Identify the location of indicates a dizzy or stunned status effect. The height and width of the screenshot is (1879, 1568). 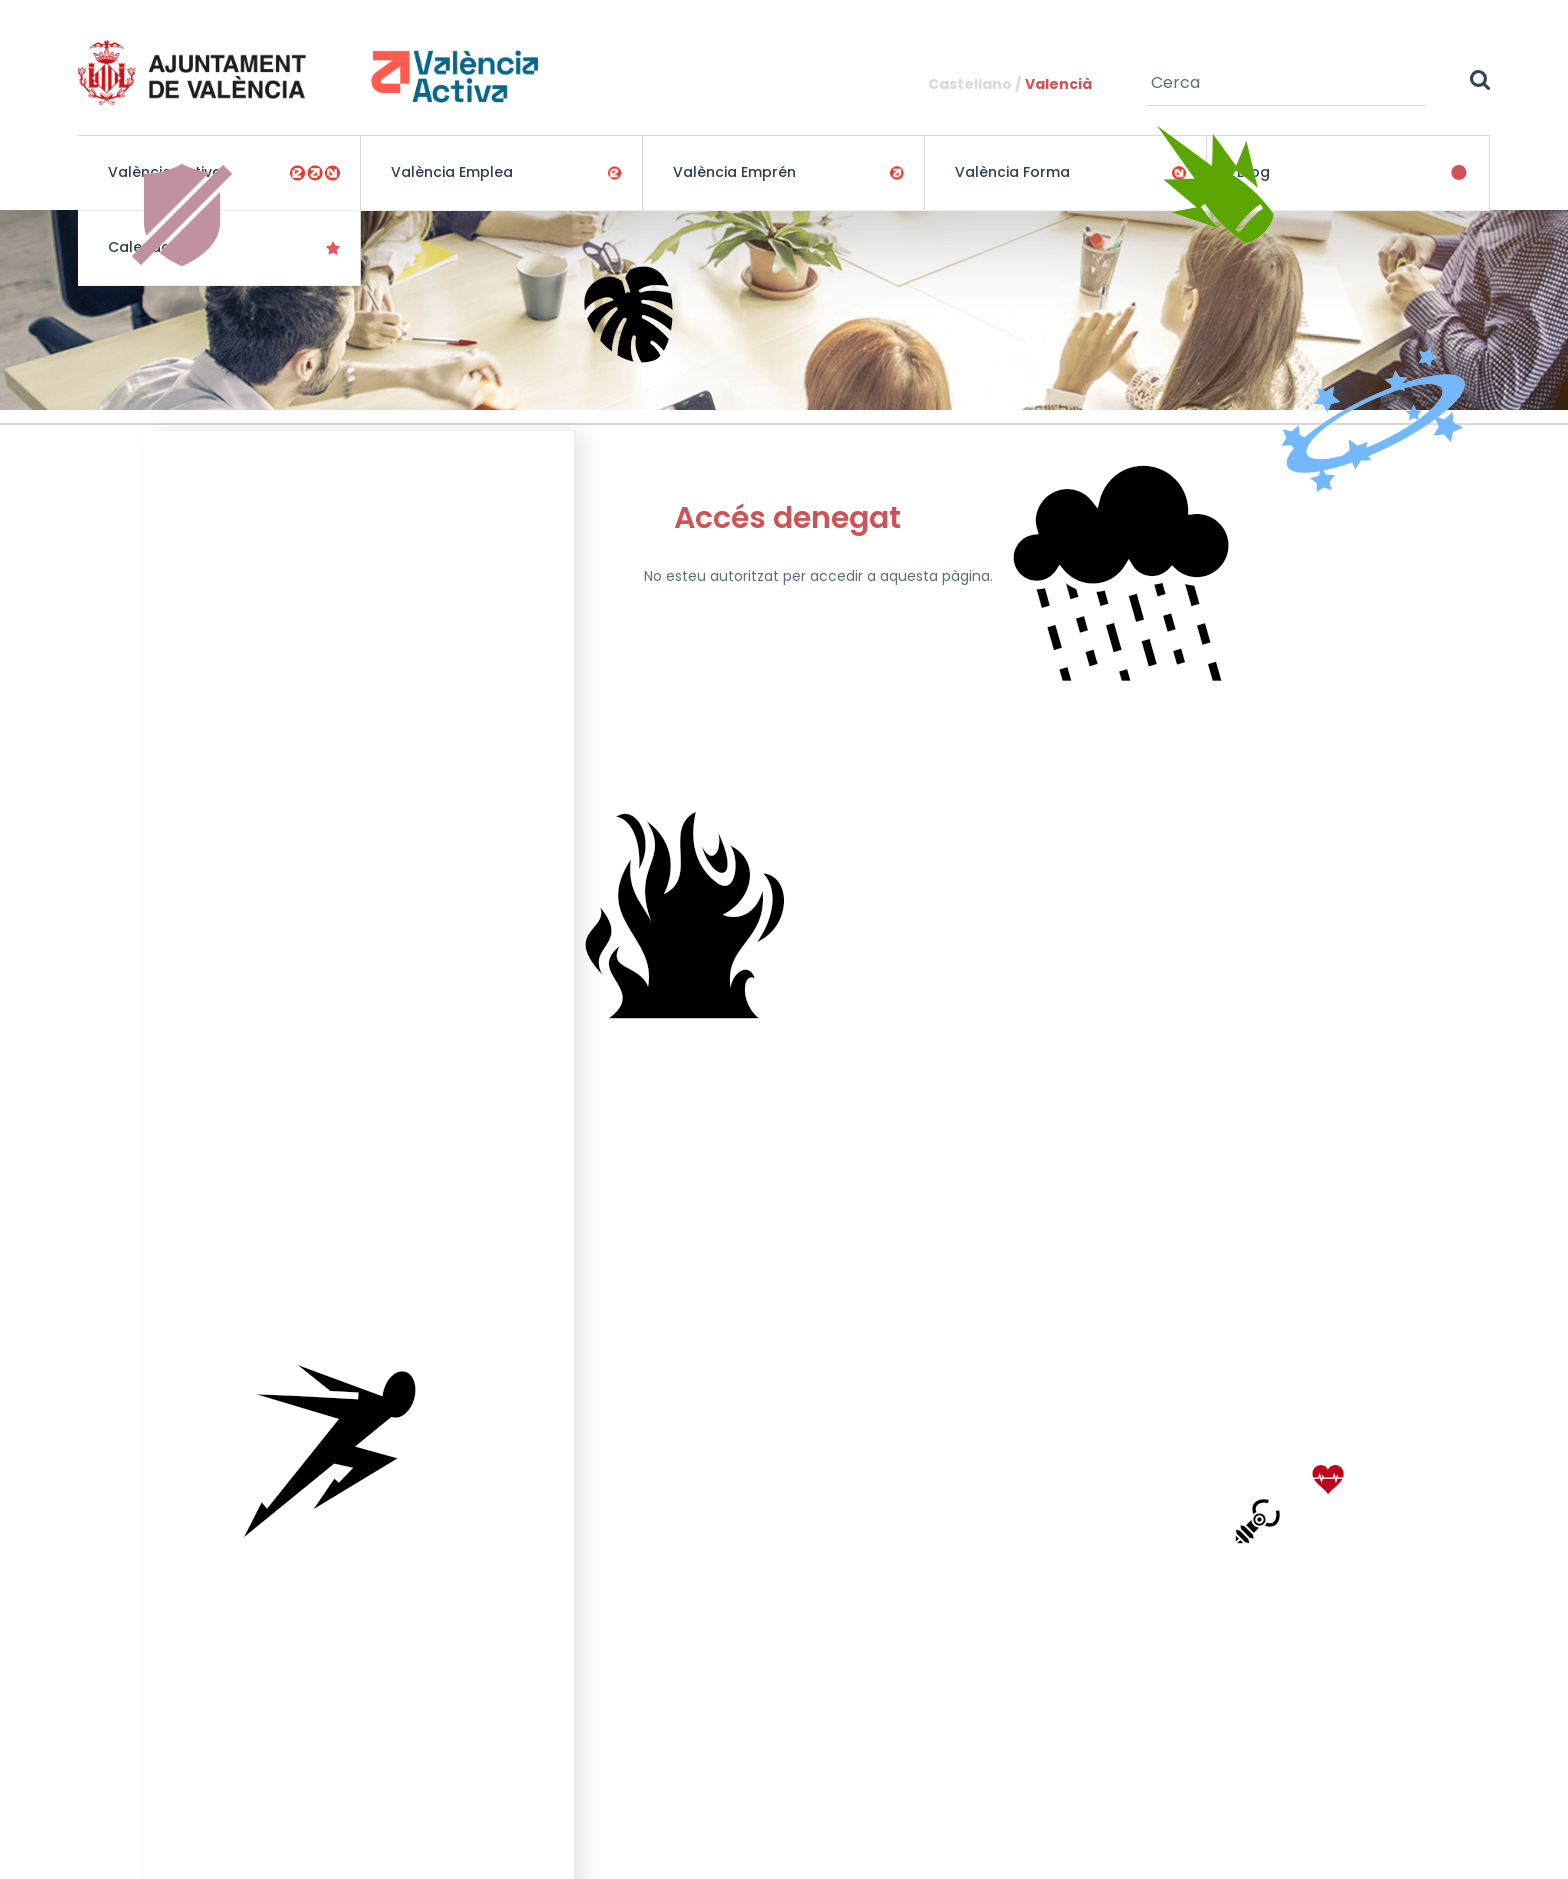
(1373, 420).